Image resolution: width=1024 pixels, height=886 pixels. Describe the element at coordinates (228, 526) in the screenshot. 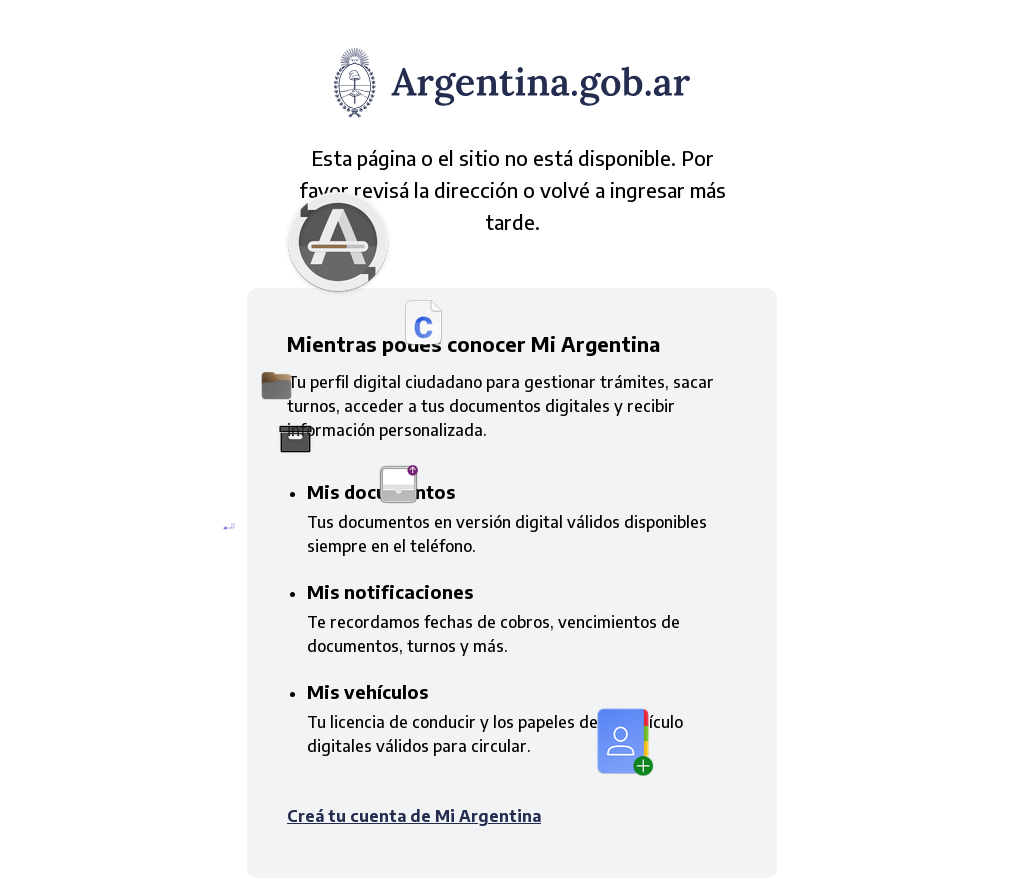

I see `reply to all recipients of an email` at that location.